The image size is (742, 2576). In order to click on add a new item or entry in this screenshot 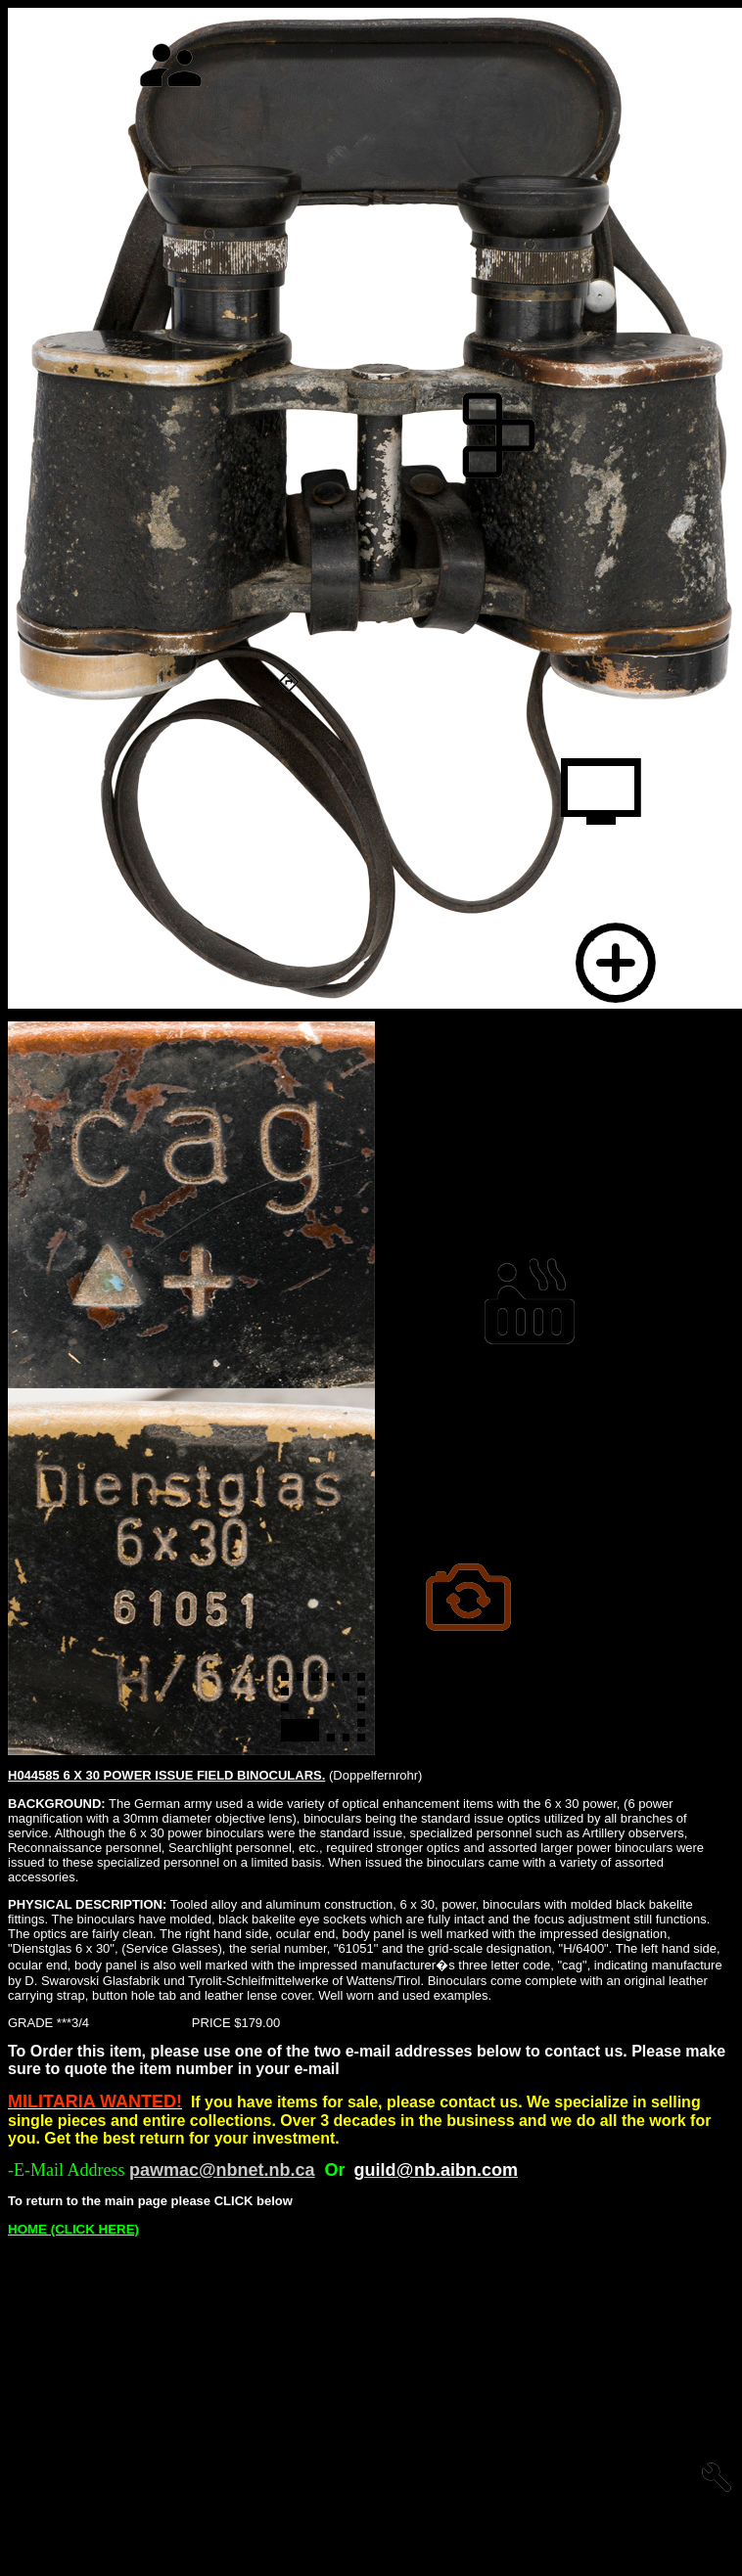, I will do `click(616, 963)`.